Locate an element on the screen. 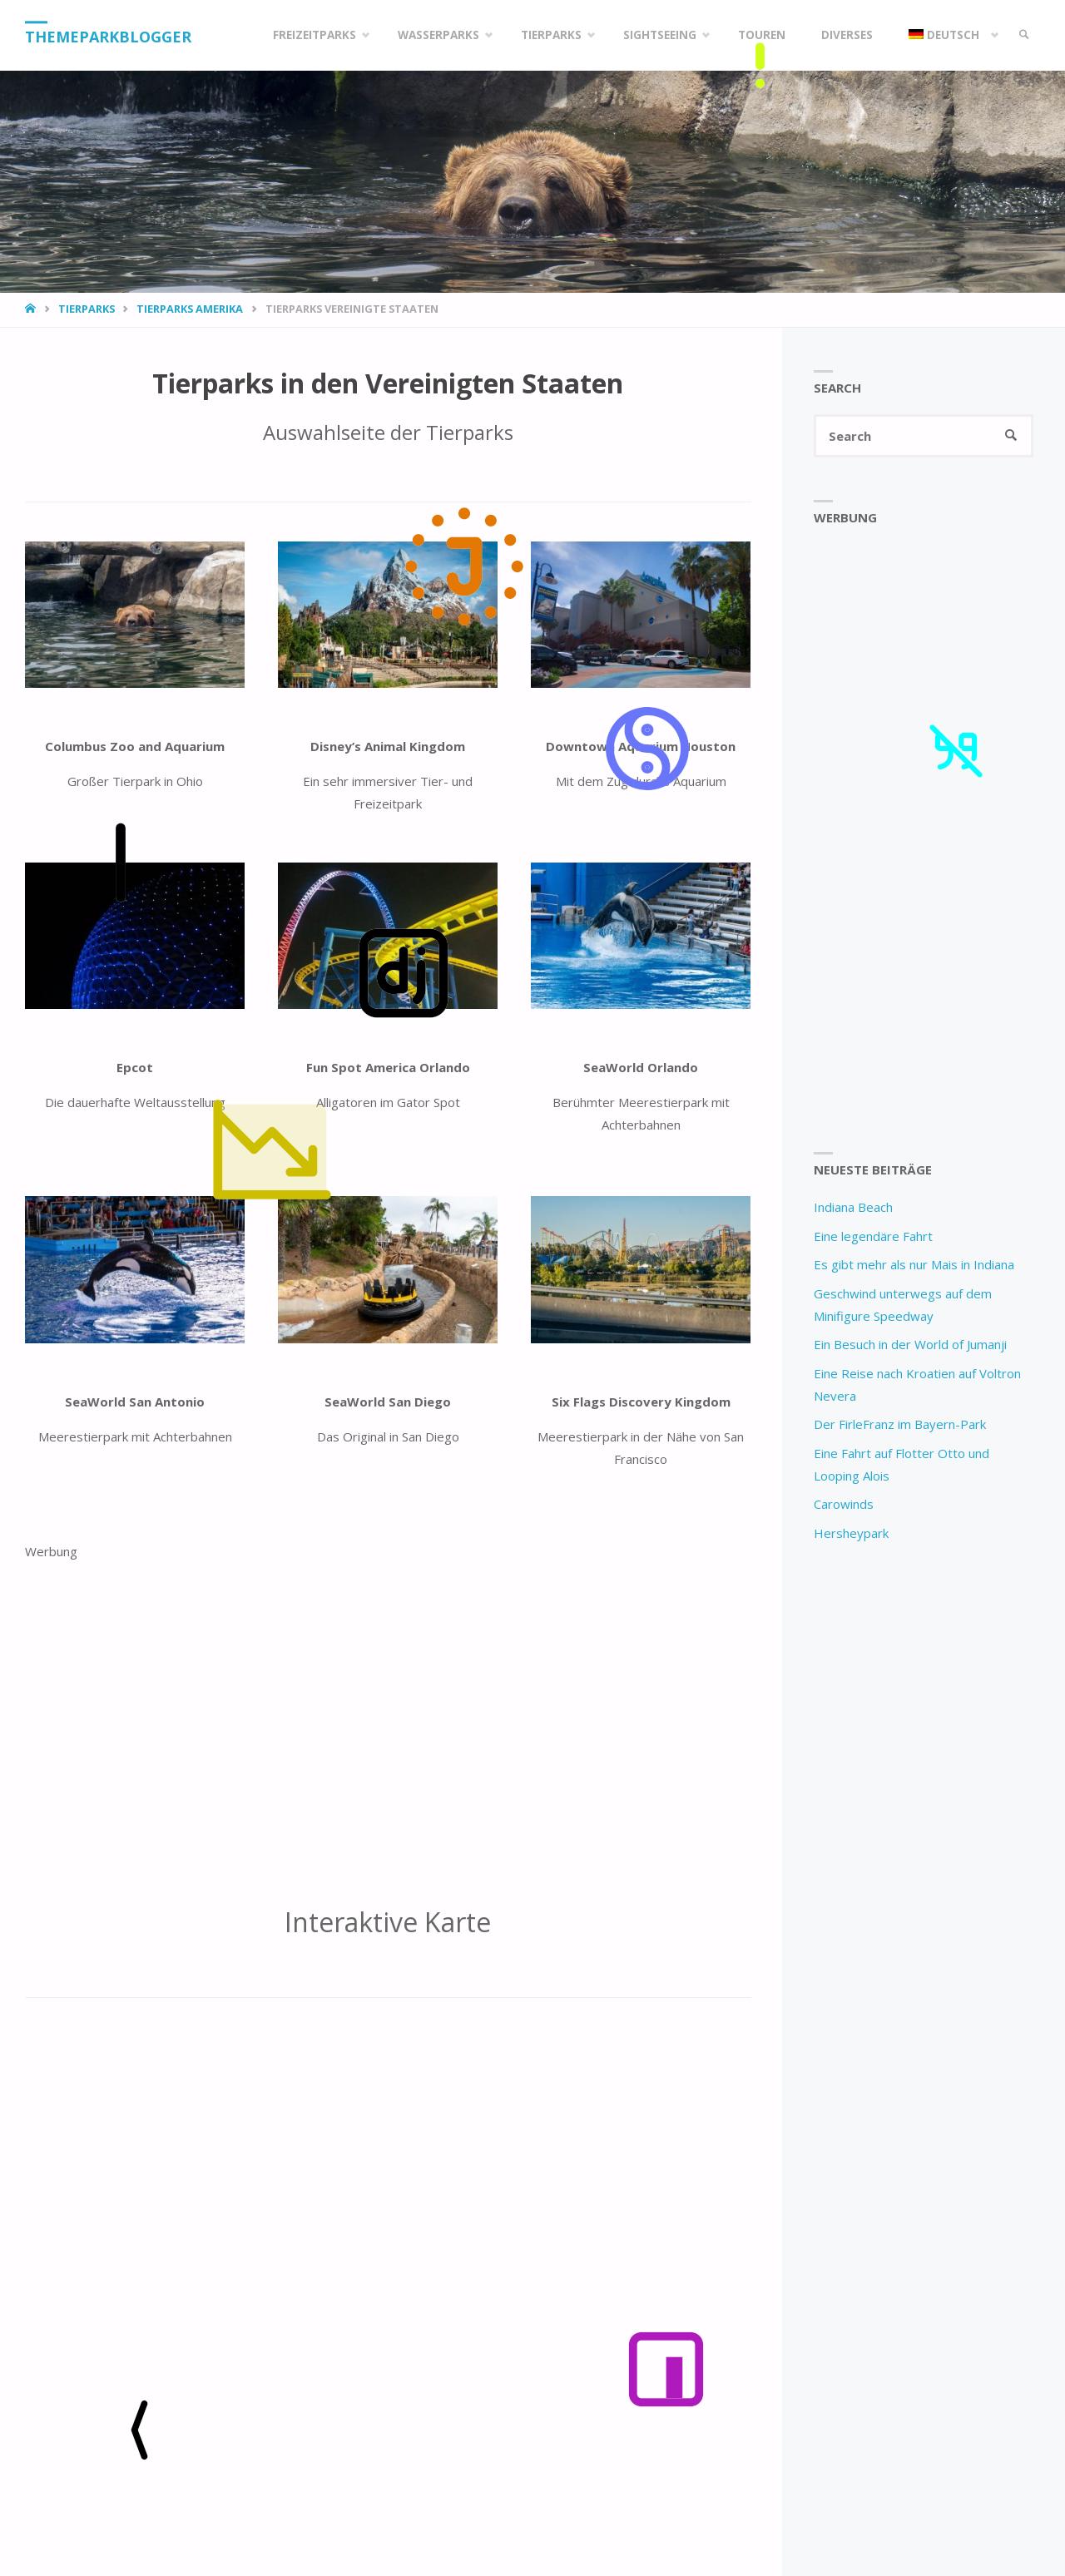  indicates a loading or pending state for item "J" is located at coordinates (464, 566).